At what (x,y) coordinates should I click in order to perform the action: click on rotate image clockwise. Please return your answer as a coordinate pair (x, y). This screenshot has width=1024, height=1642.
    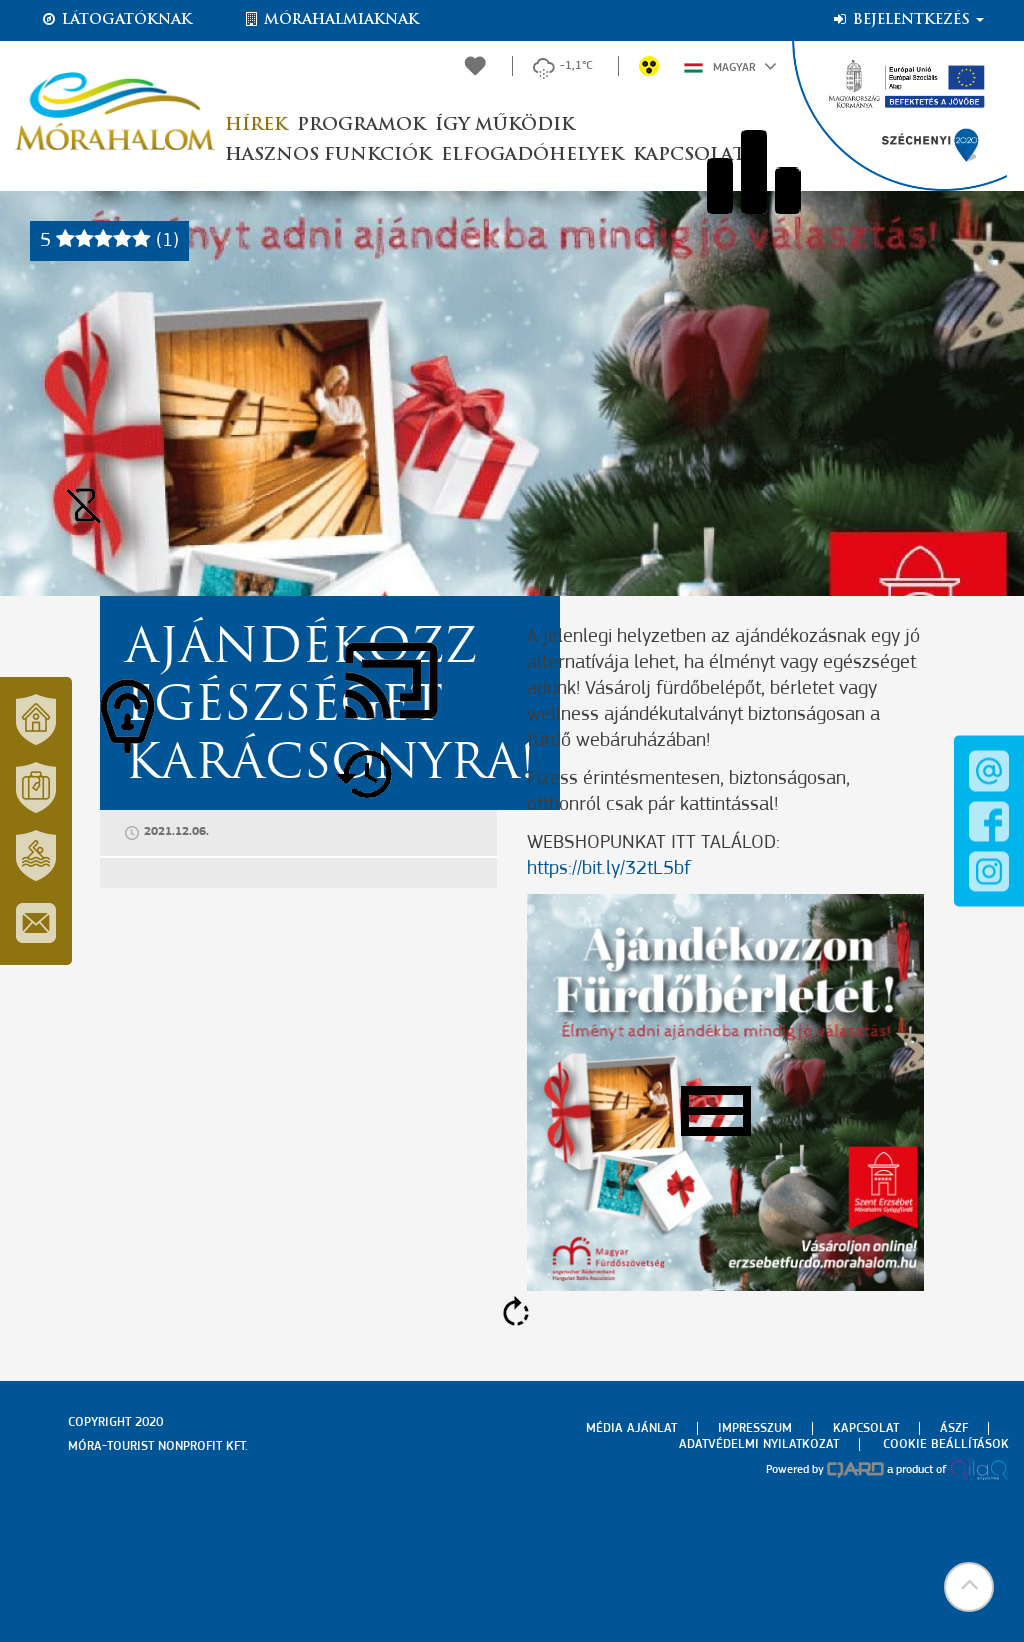
    Looking at the image, I should click on (516, 1313).